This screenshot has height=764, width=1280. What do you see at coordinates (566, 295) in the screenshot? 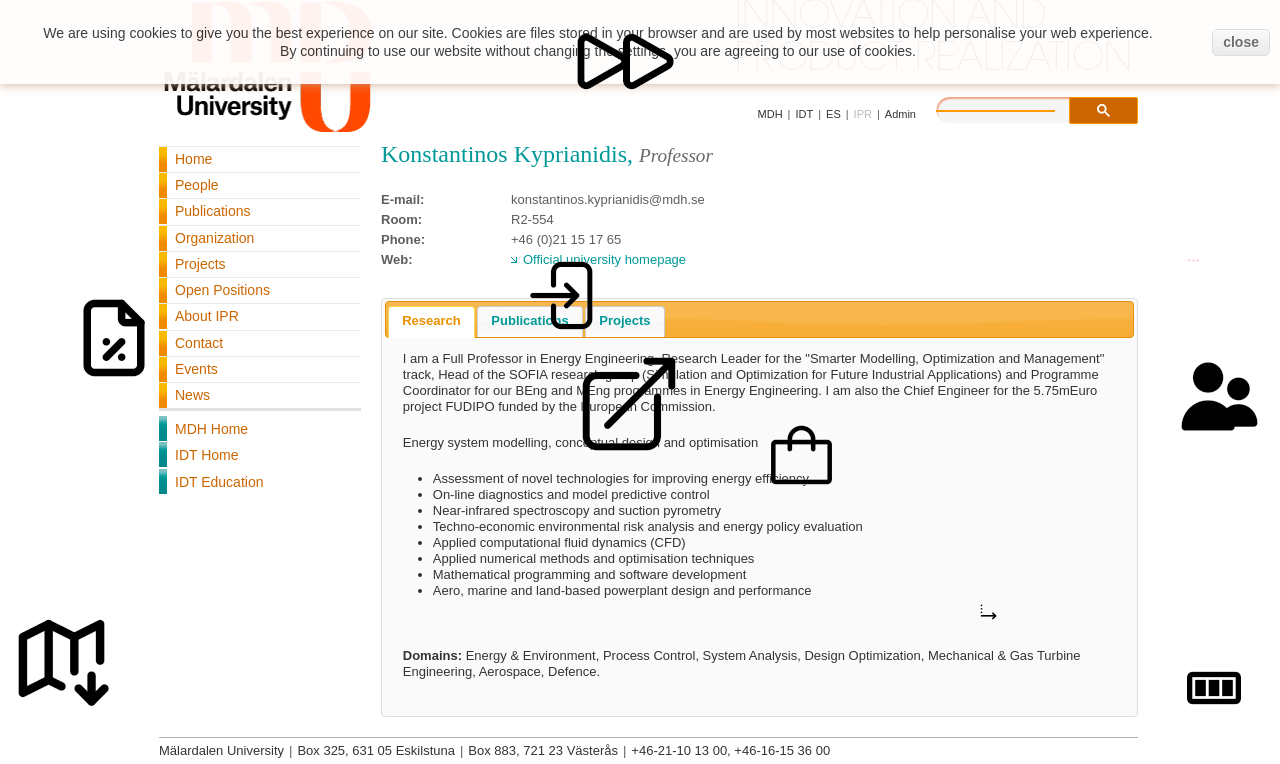
I see `log in to your account` at bounding box center [566, 295].